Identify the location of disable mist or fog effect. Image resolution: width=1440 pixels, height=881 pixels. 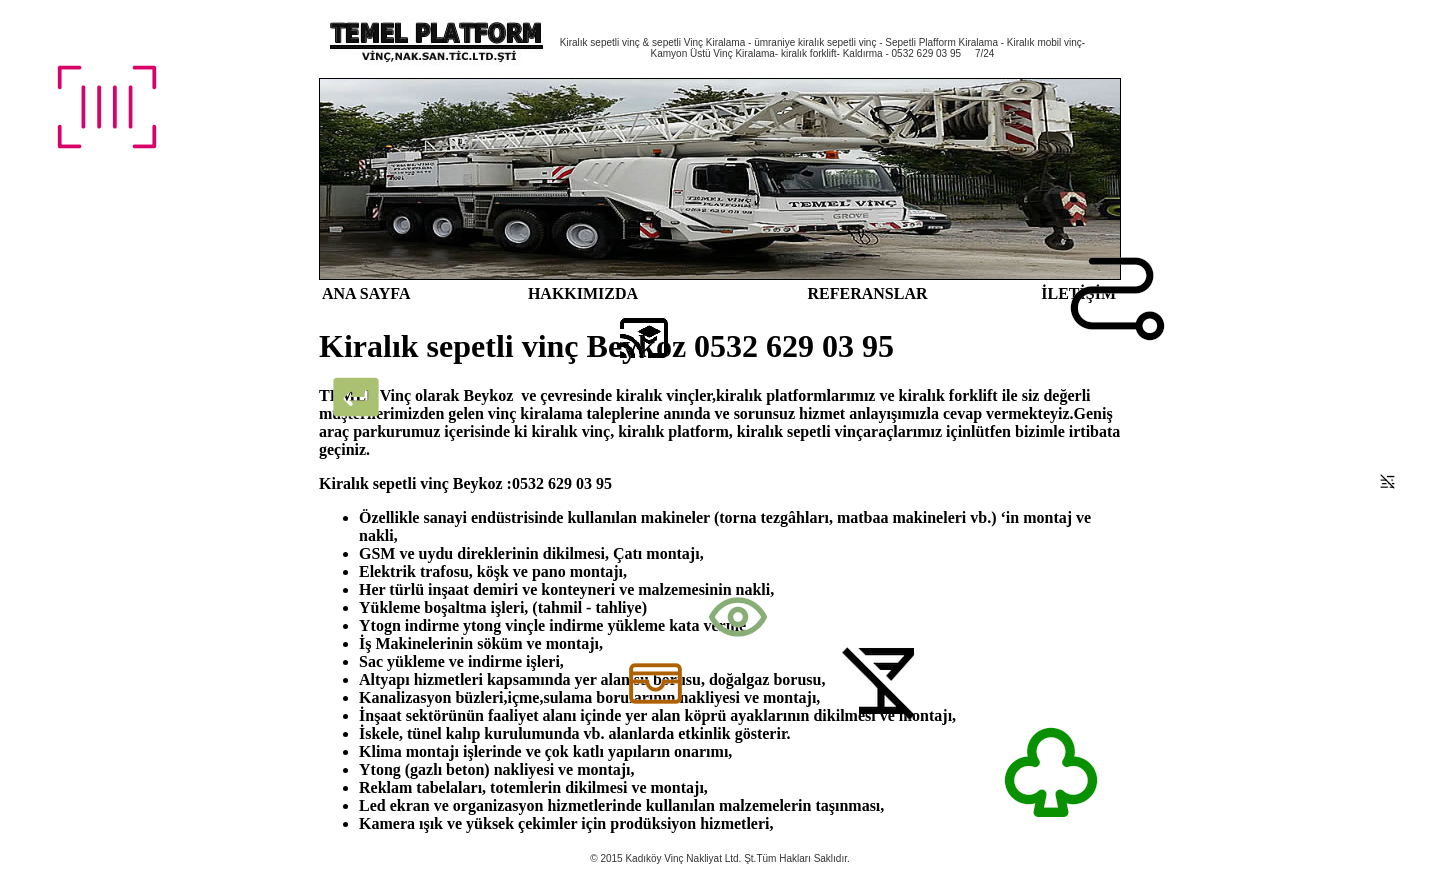
(1387, 481).